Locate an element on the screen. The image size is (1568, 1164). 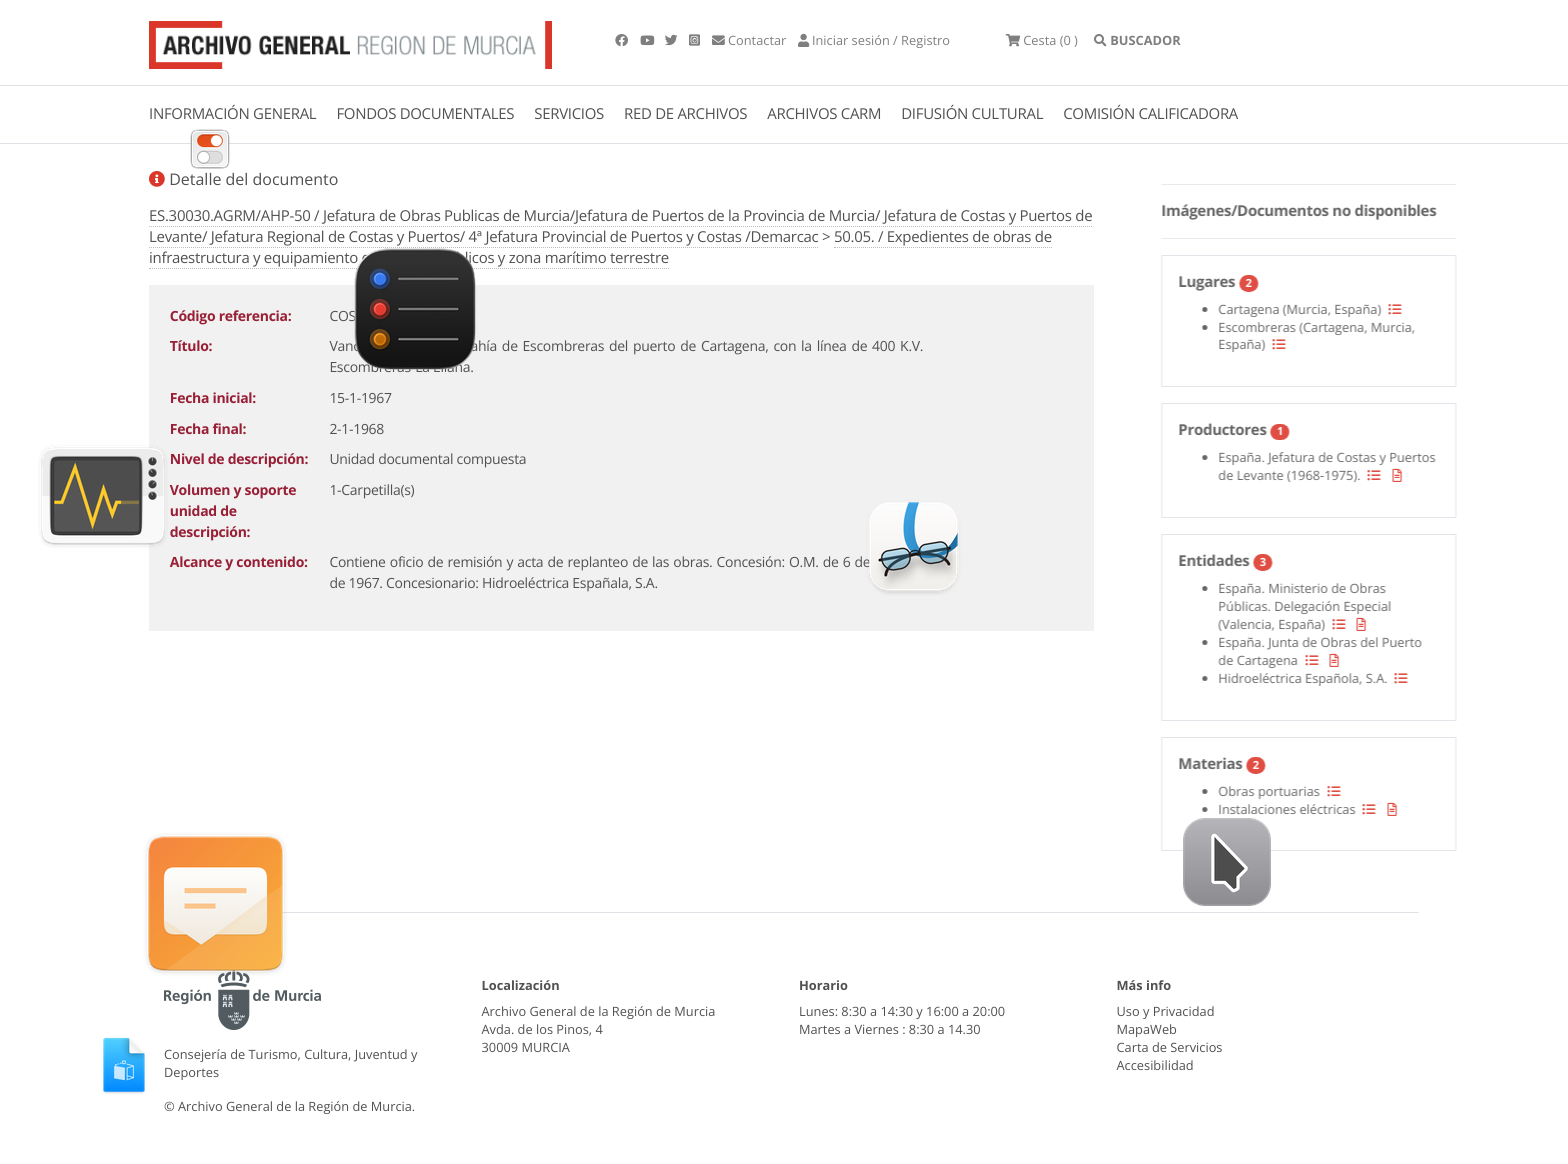
open gnome tweaks to customize system settings is located at coordinates (210, 149).